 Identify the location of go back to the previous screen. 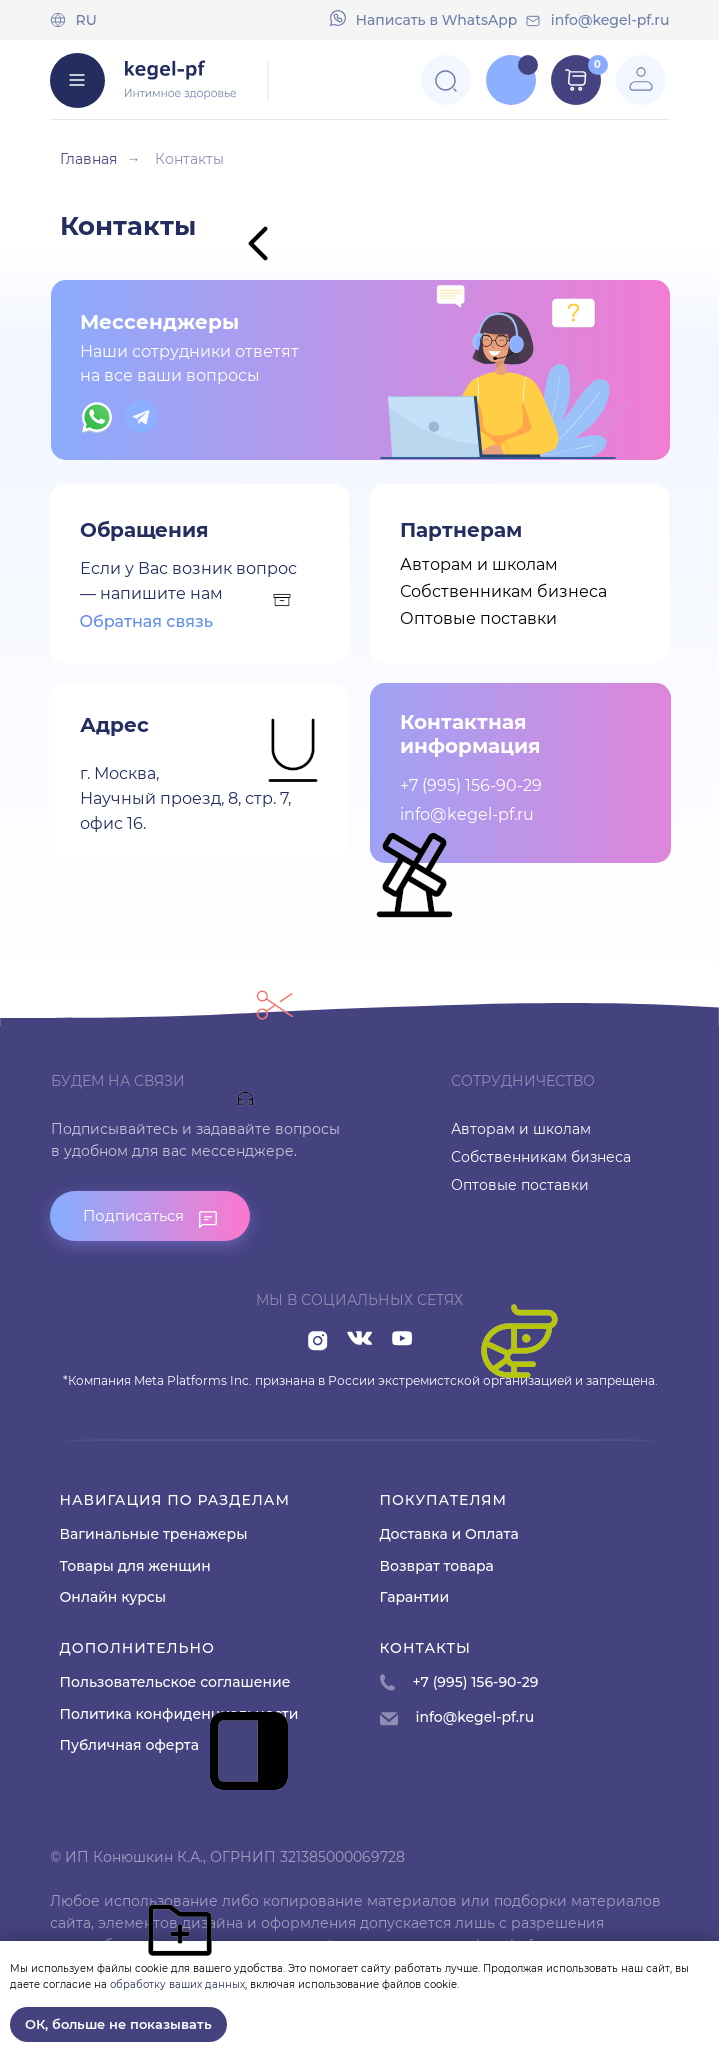
(259, 243).